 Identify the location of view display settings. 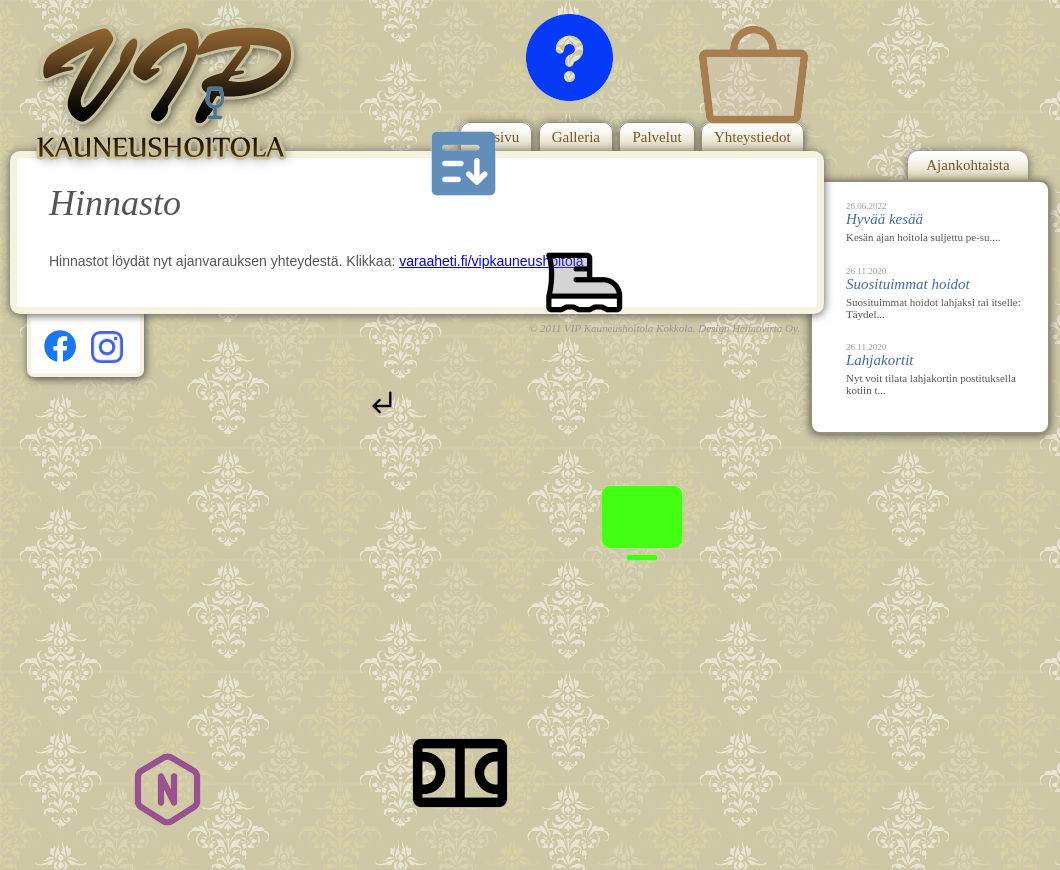
(642, 520).